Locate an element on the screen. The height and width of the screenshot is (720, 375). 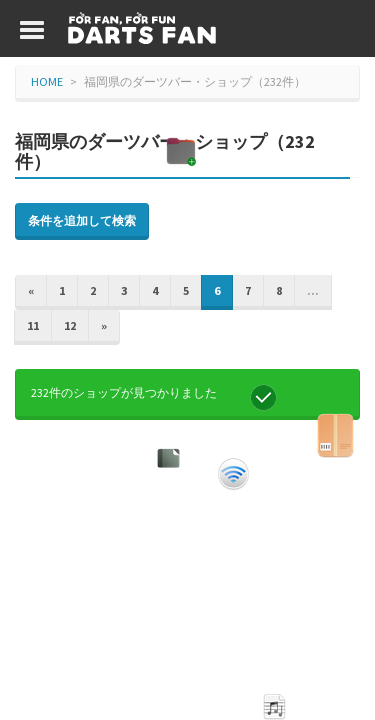
change desktop wallpaper is located at coordinates (168, 457).